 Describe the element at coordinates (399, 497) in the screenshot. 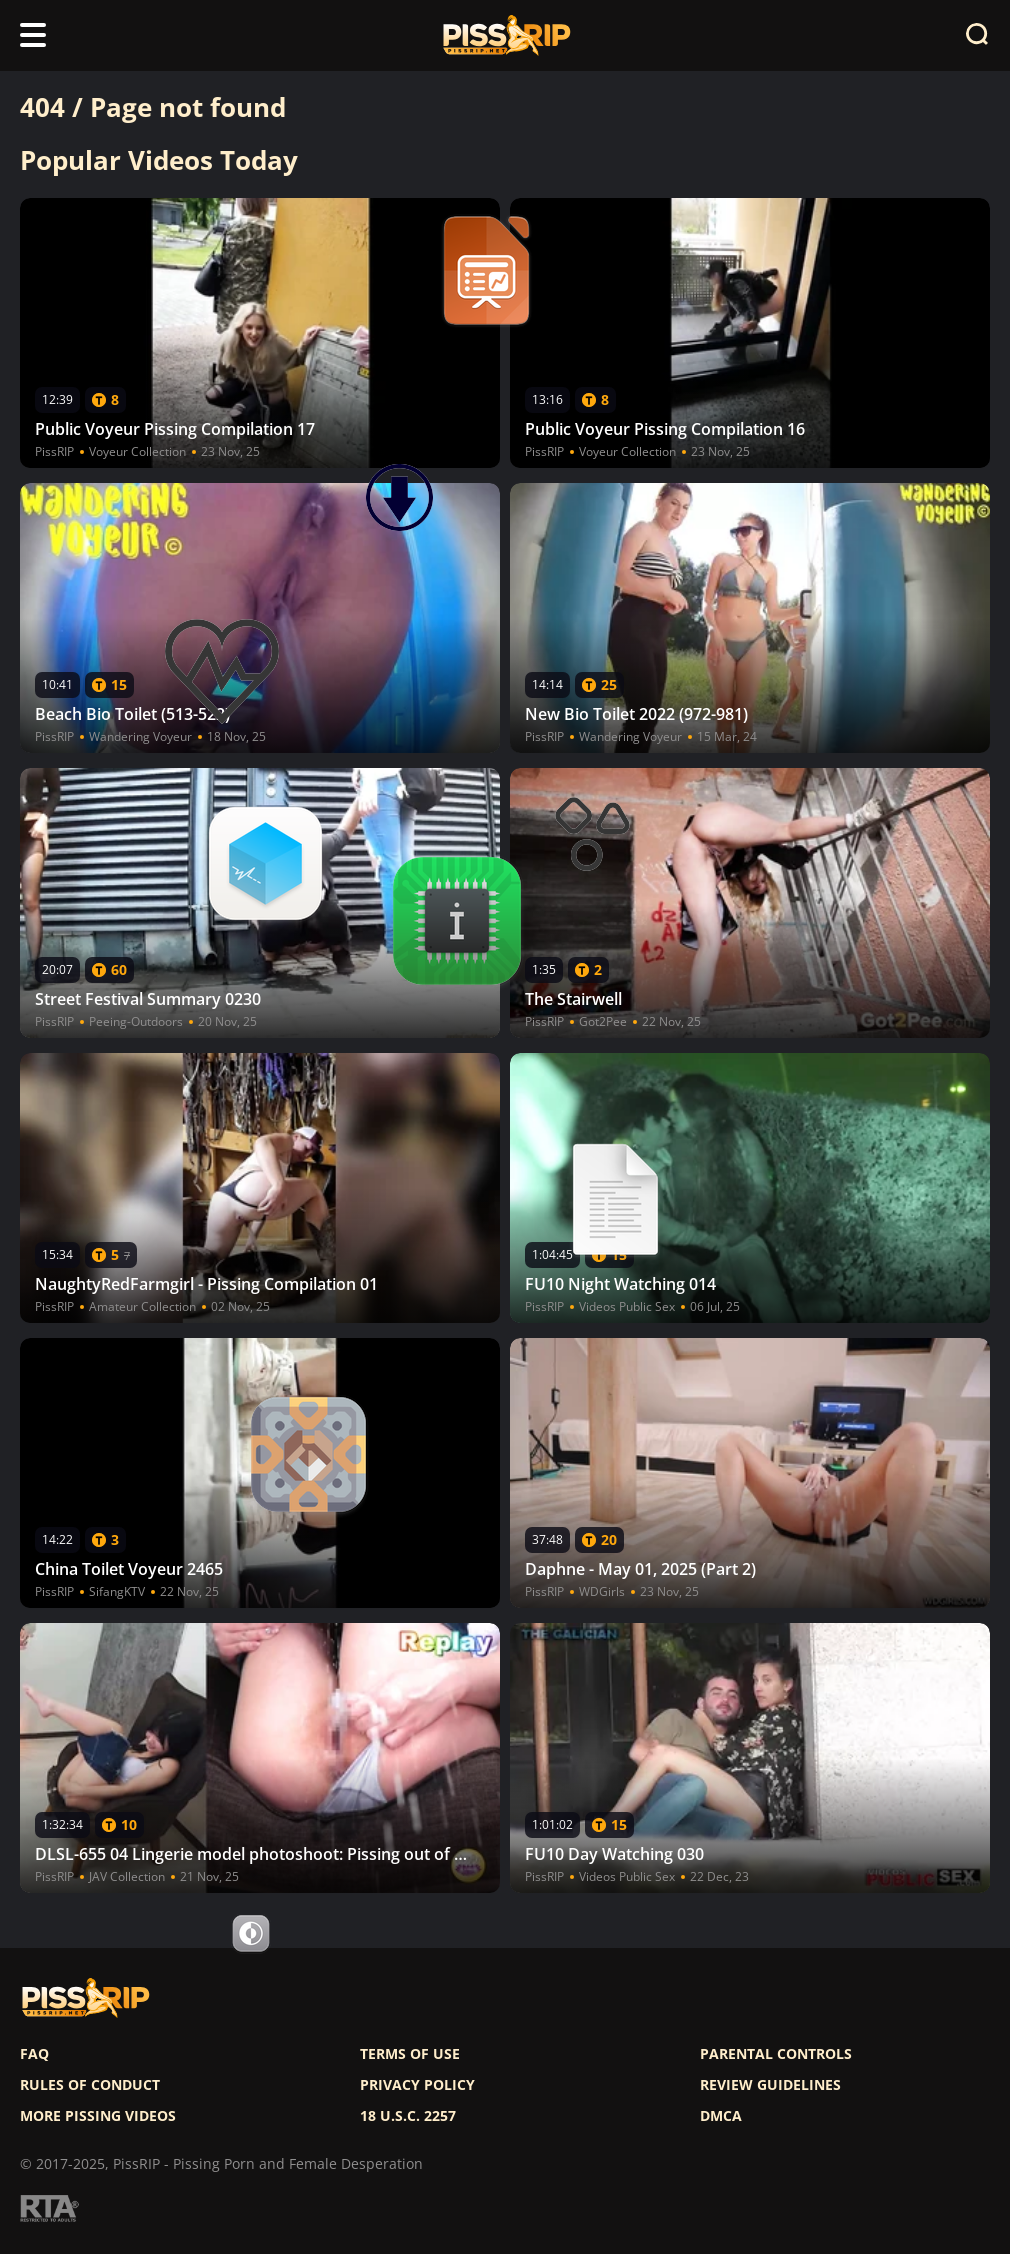

I see `download a file or resource` at that location.